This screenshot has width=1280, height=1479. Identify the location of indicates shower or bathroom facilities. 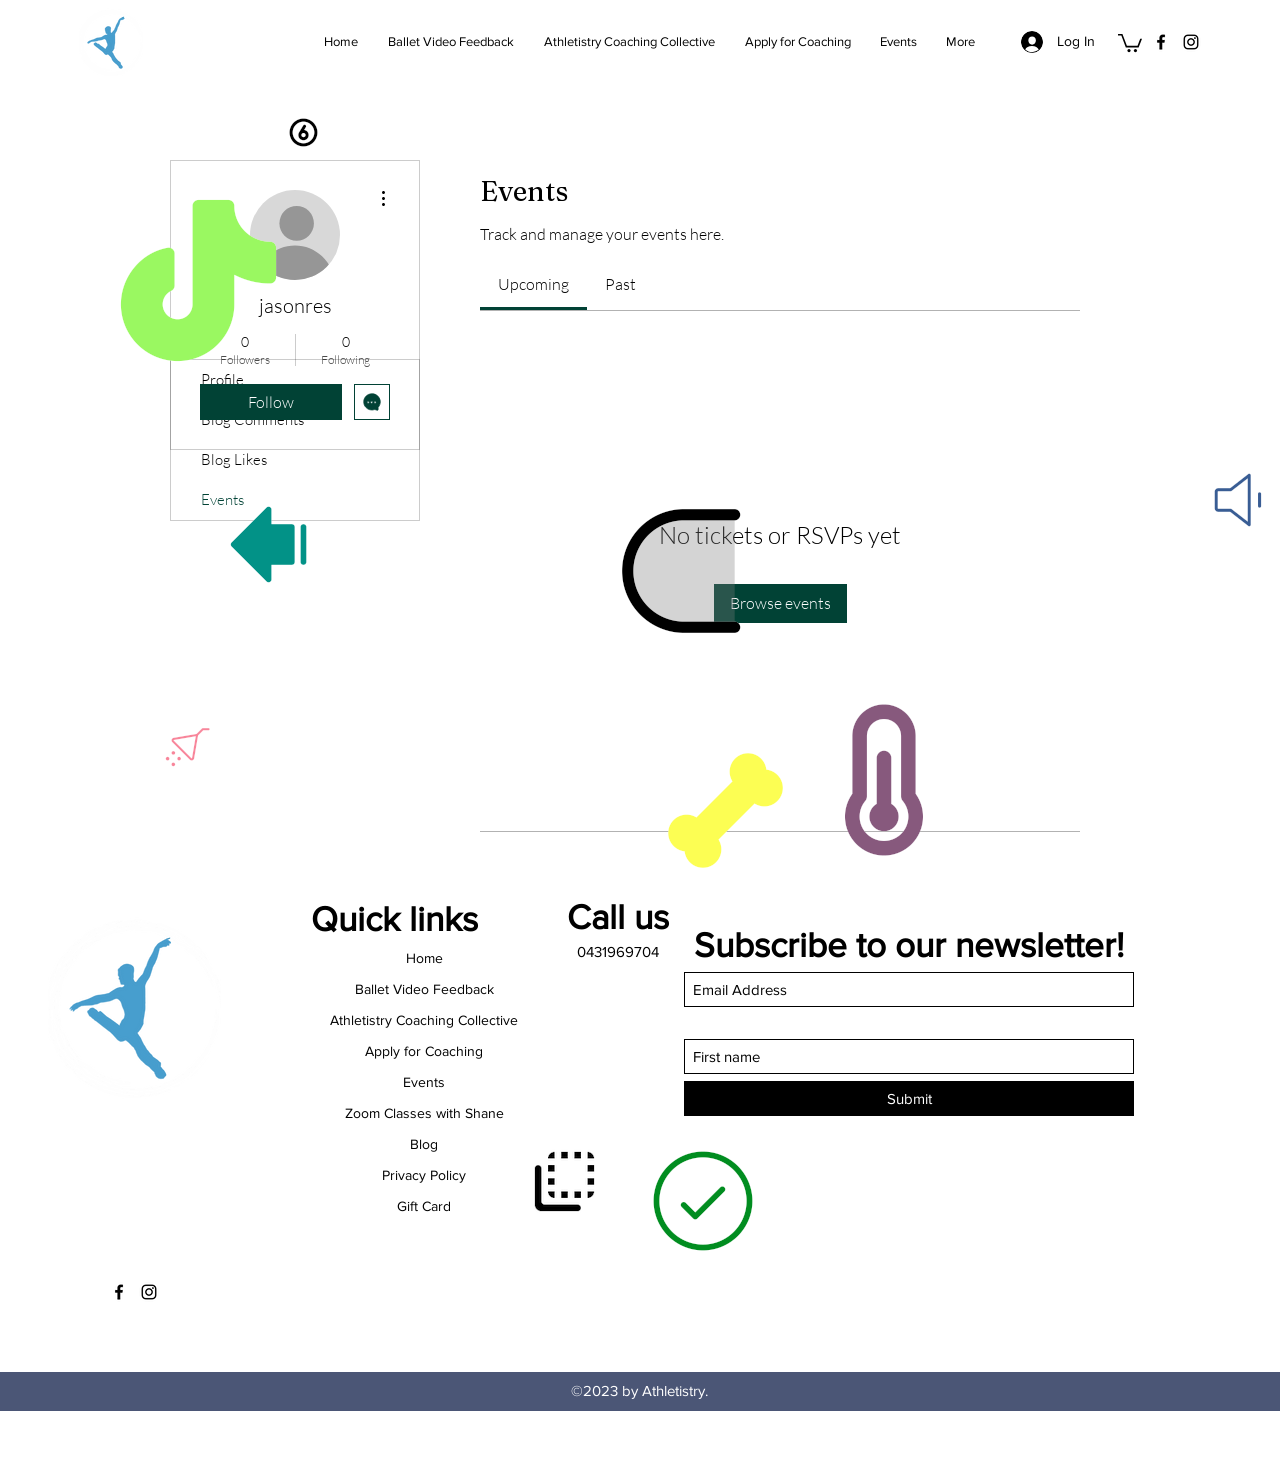
(187, 745).